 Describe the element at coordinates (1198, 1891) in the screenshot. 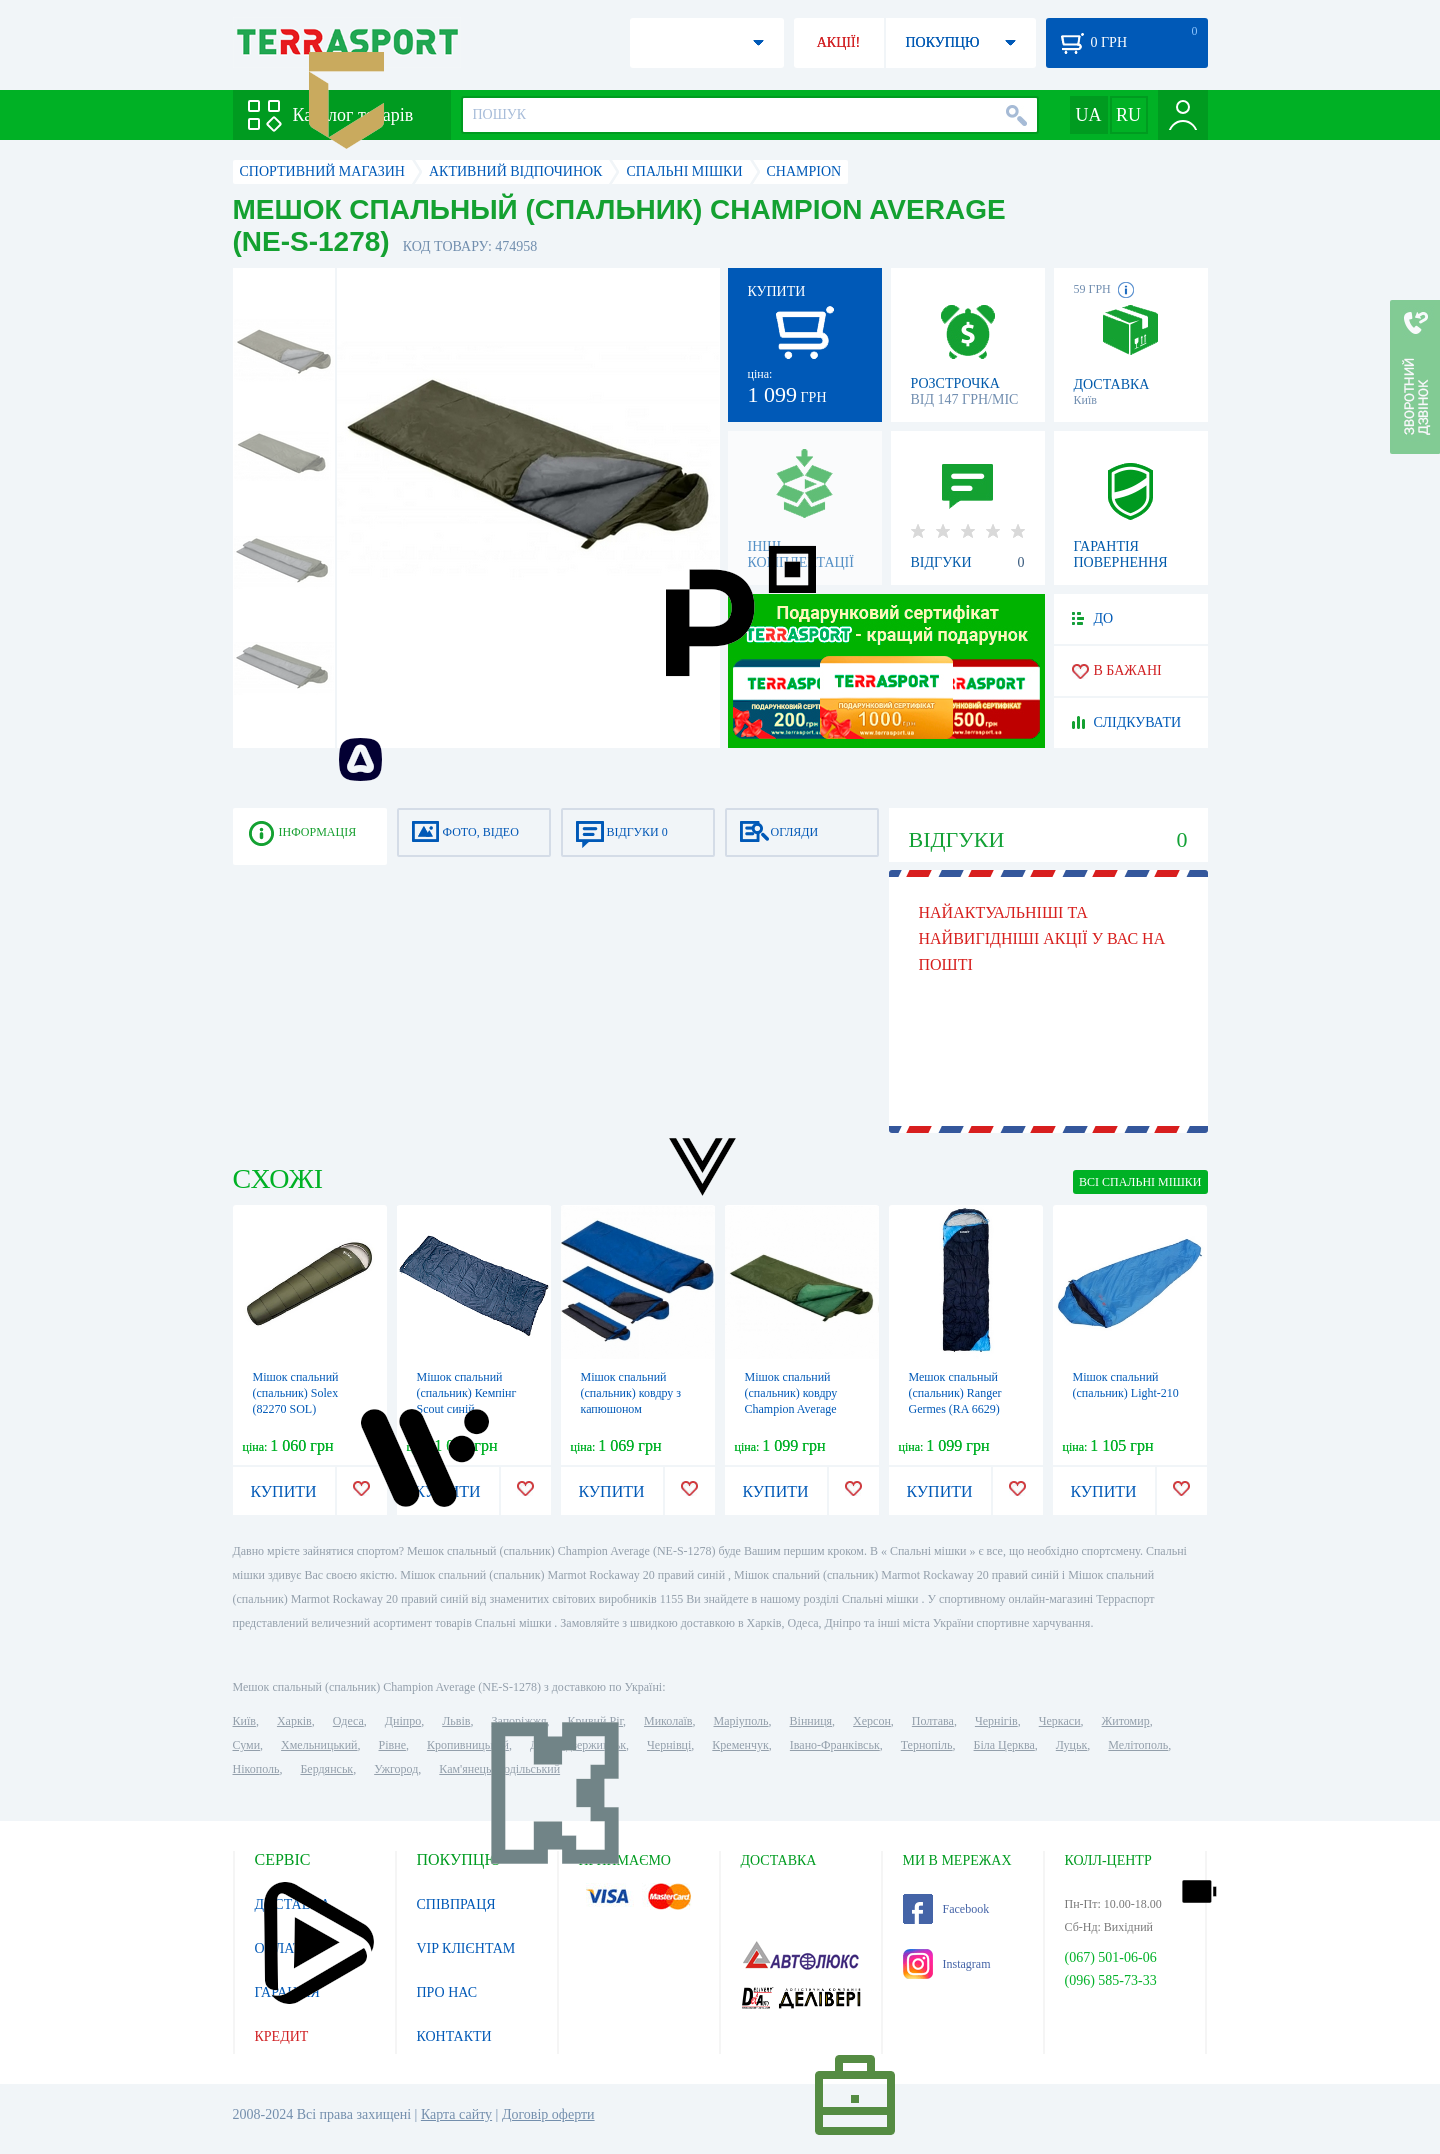

I see `indicates current battery level` at that location.